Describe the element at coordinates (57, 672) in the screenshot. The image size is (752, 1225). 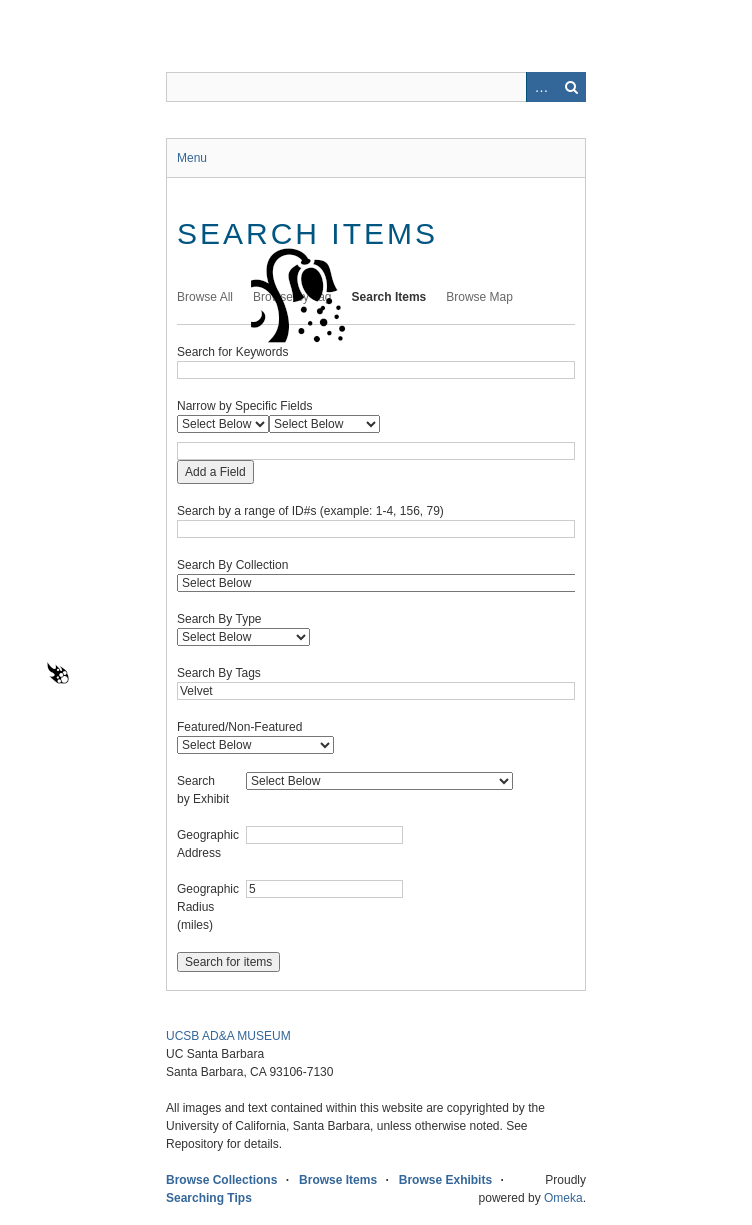
I see `activate fire or burn effect in game` at that location.